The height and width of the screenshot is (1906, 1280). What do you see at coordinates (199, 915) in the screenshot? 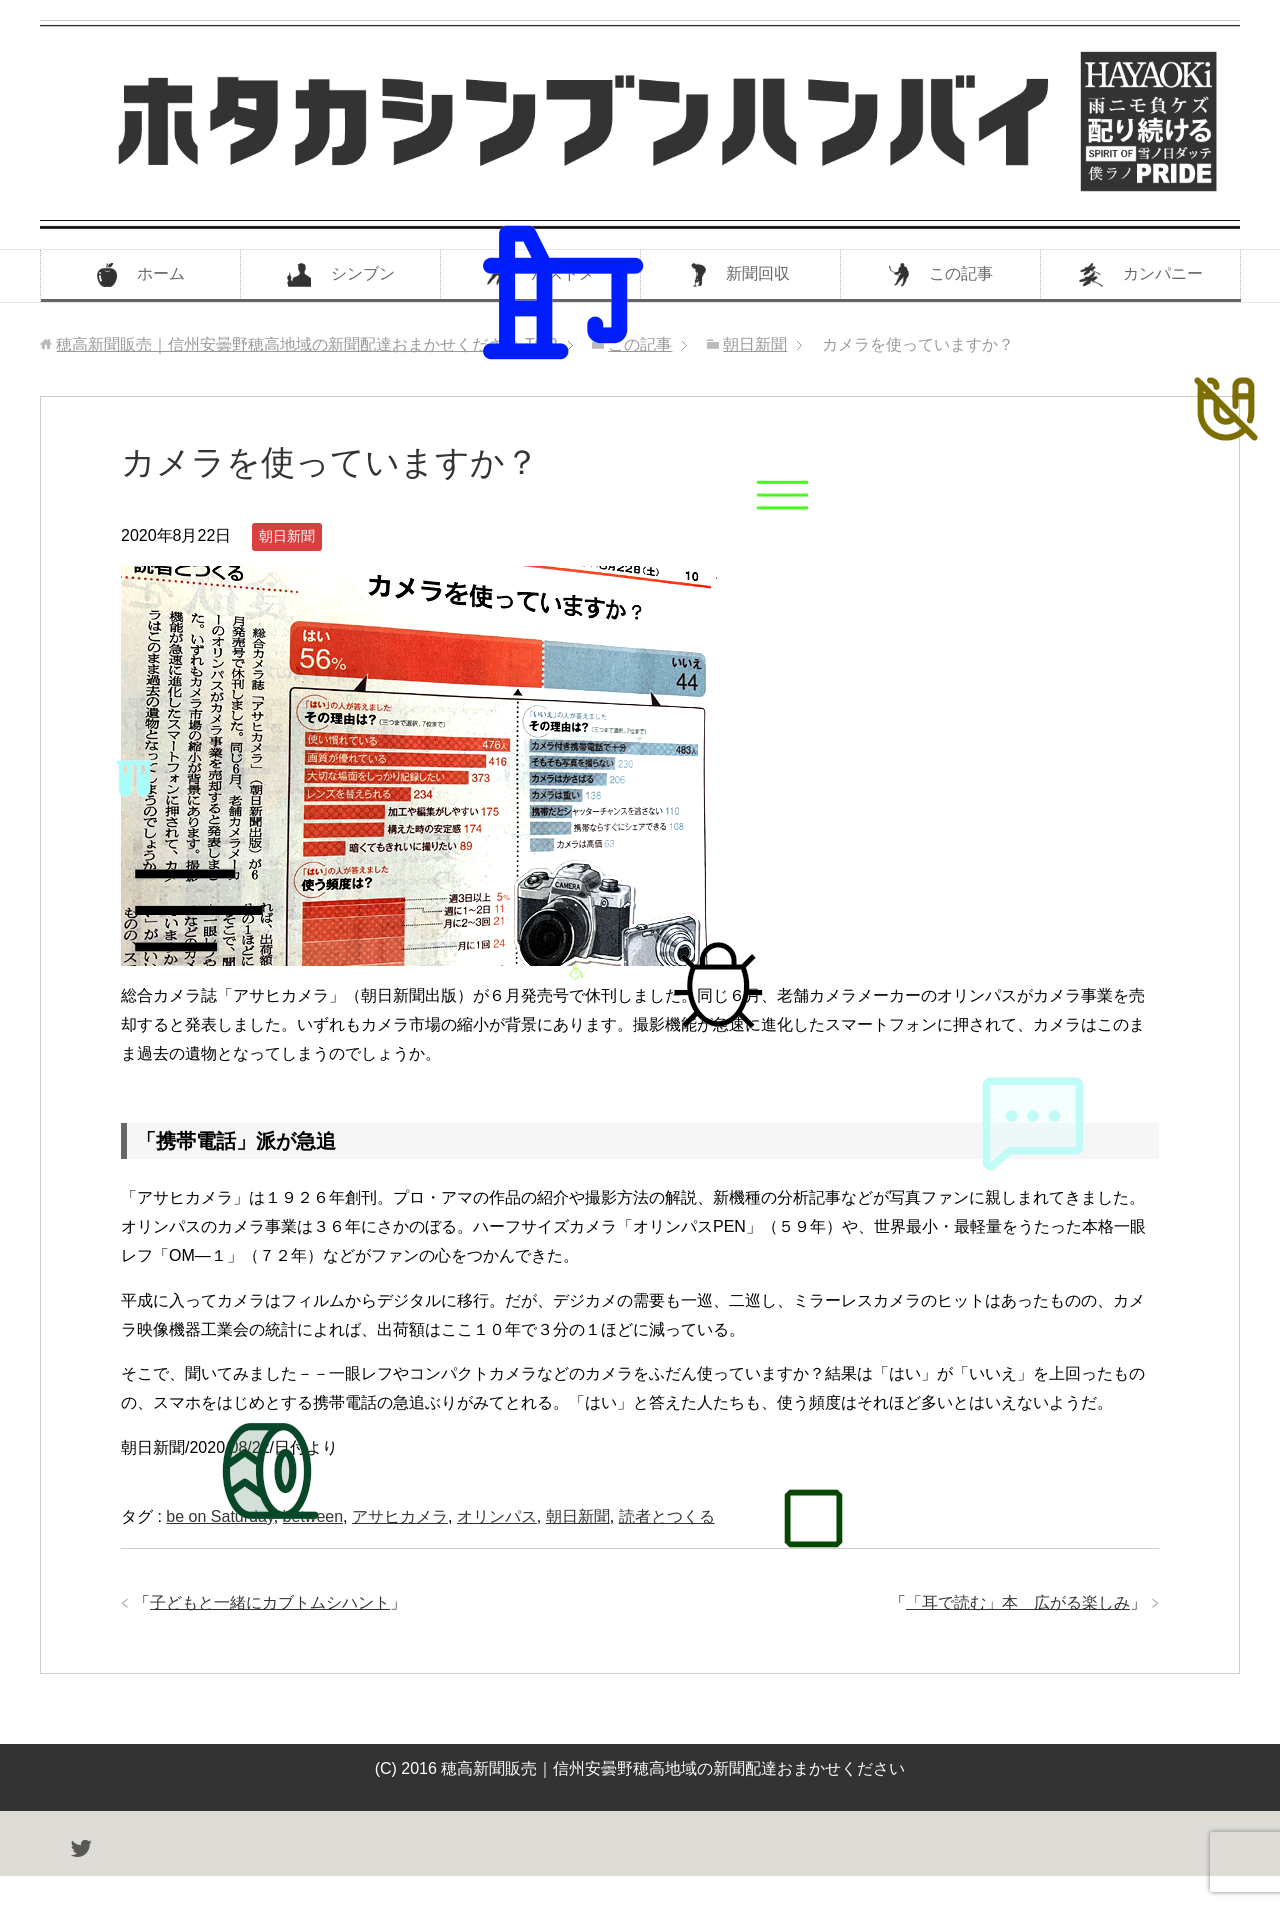
I see `select items from a list` at bounding box center [199, 915].